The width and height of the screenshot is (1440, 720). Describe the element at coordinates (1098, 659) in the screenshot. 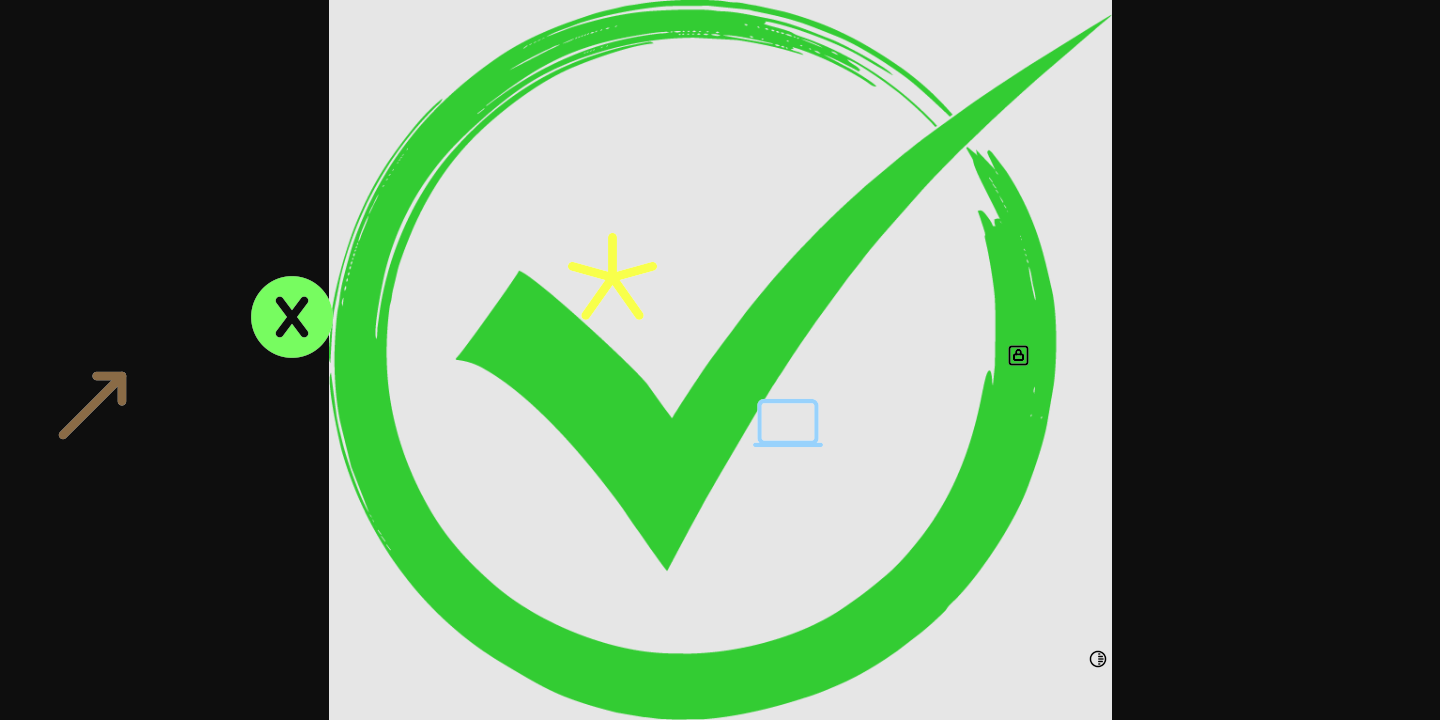

I see `toggle shadow effects on an element` at that location.